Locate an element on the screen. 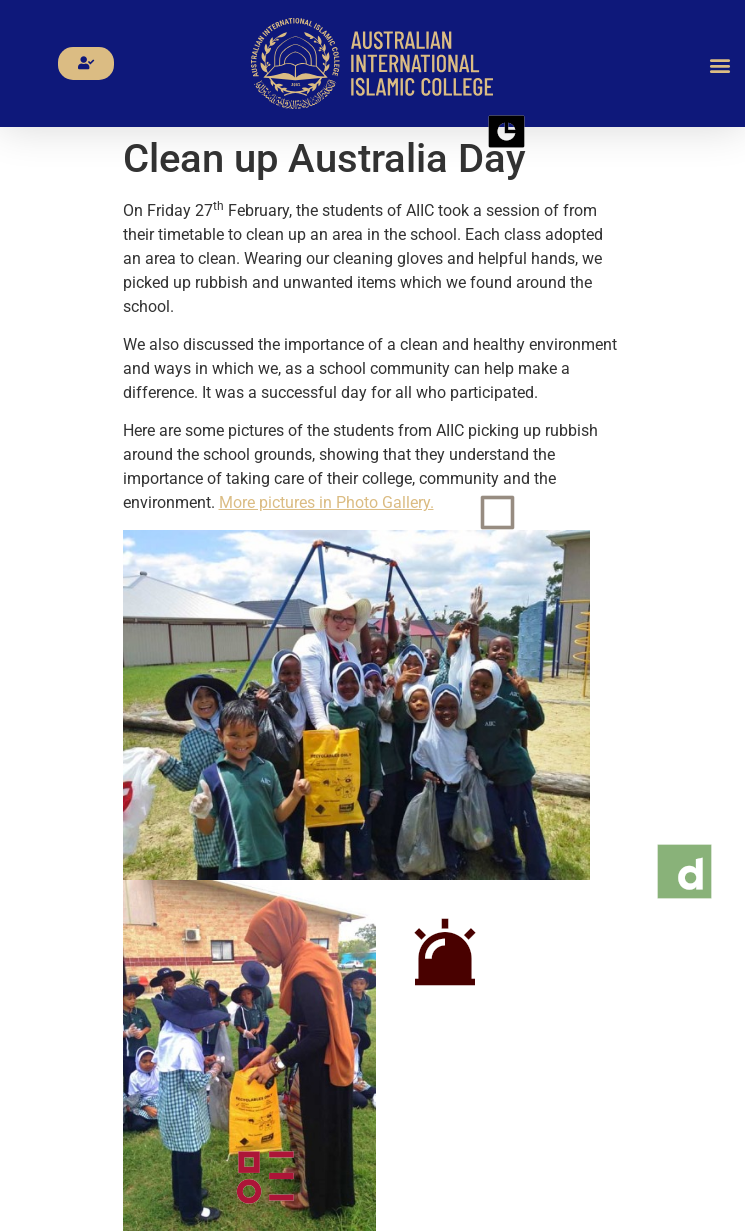 This screenshot has height=1231, width=745. an unchecked checkbox awaiting selection is located at coordinates (497, 512).